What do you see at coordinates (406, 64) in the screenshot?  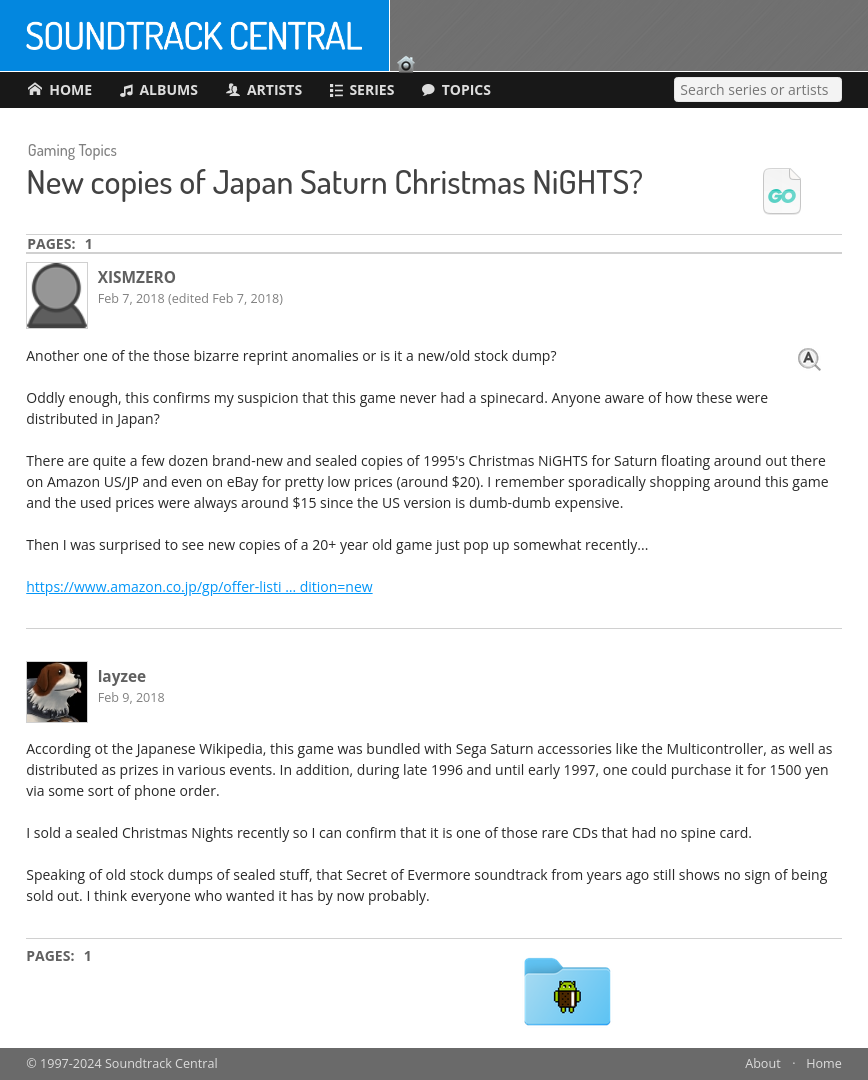 I see `access FileVault disk encryption settings` at bounding box center [406, 64].